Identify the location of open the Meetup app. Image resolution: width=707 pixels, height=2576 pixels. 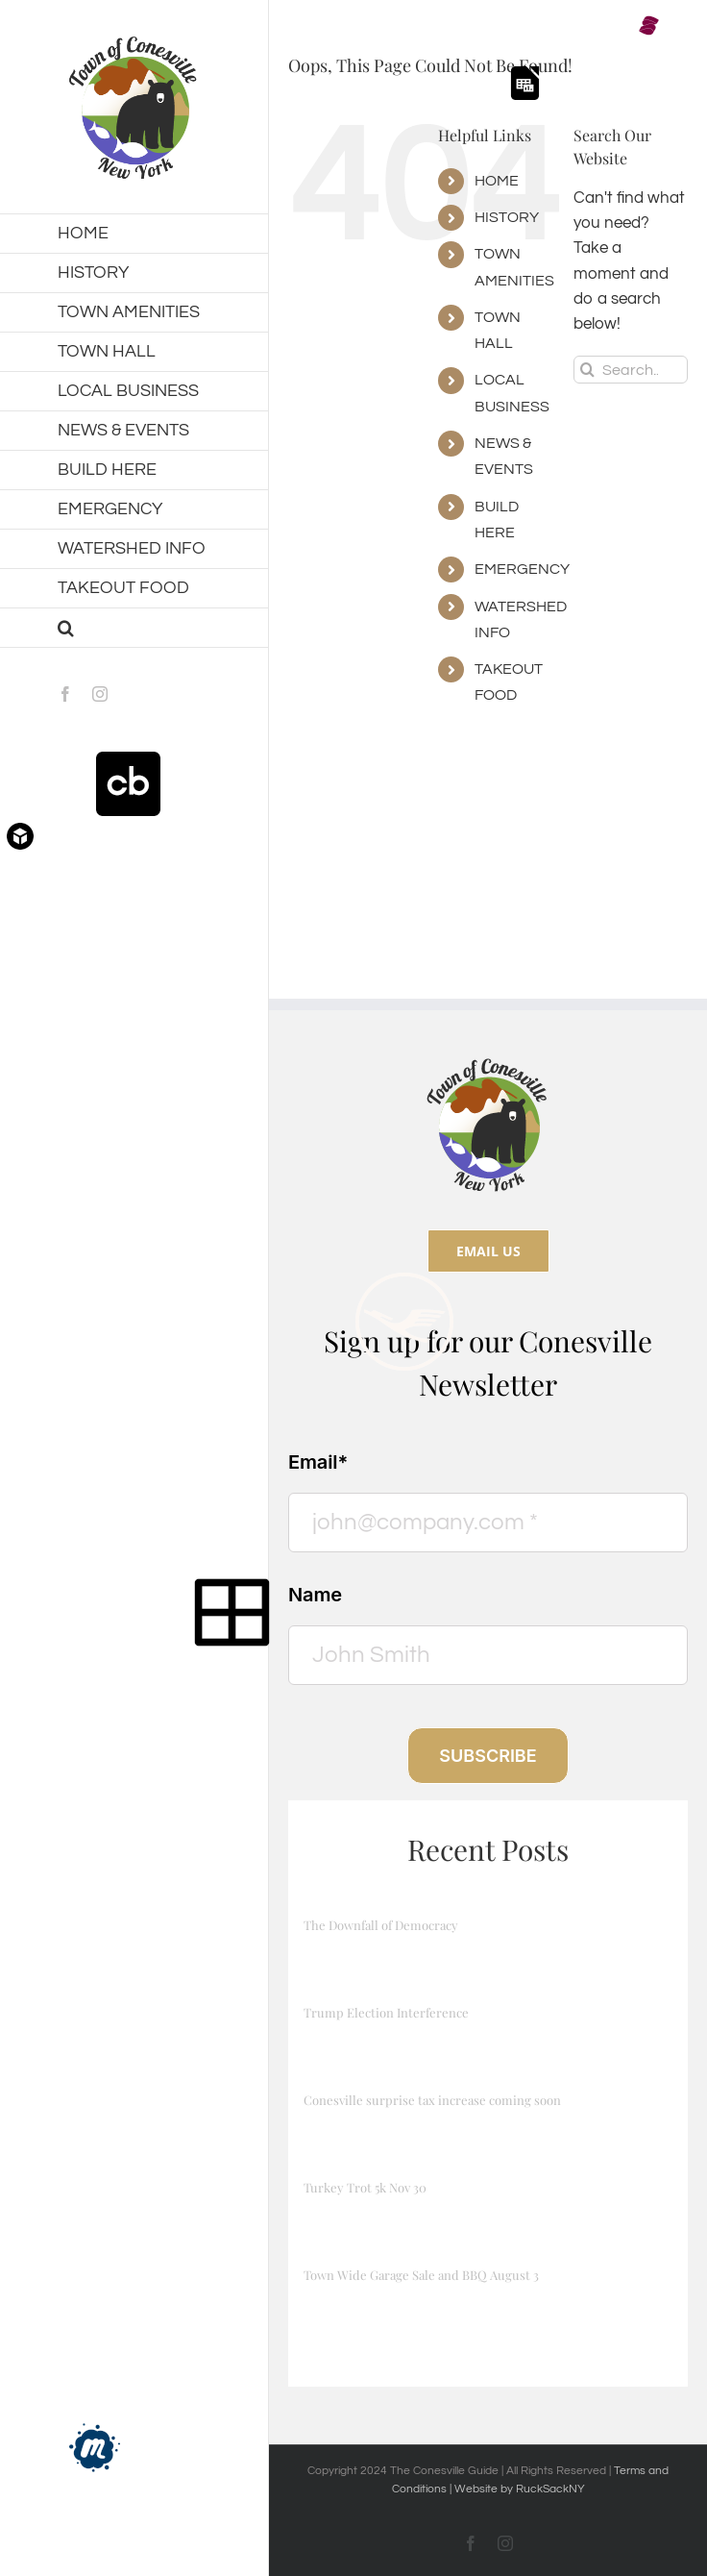
(94, 2447).